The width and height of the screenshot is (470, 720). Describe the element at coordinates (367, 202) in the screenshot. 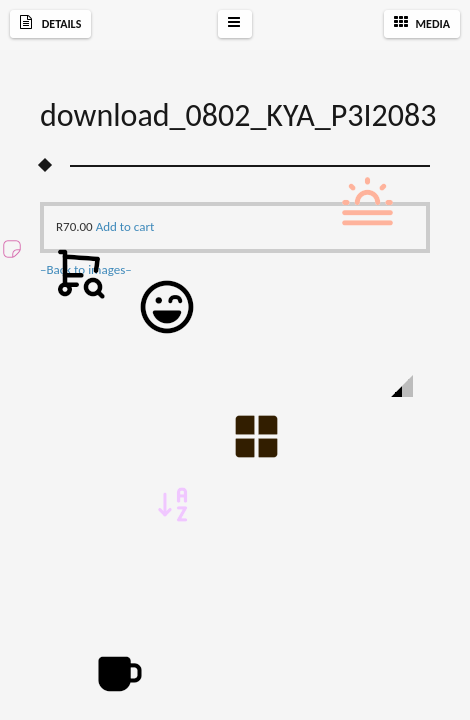

I see `indicates hazy or foggy weather conditions` at that location.